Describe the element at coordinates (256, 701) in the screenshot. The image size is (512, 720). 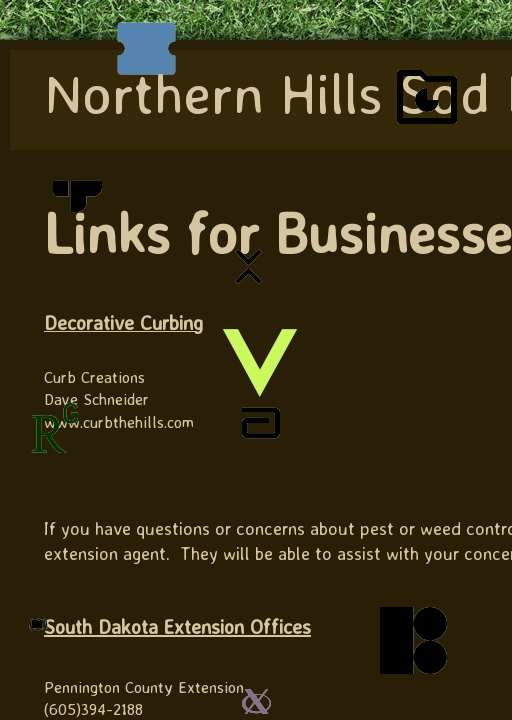
I see `link to X.Org Foundation website` at that location.